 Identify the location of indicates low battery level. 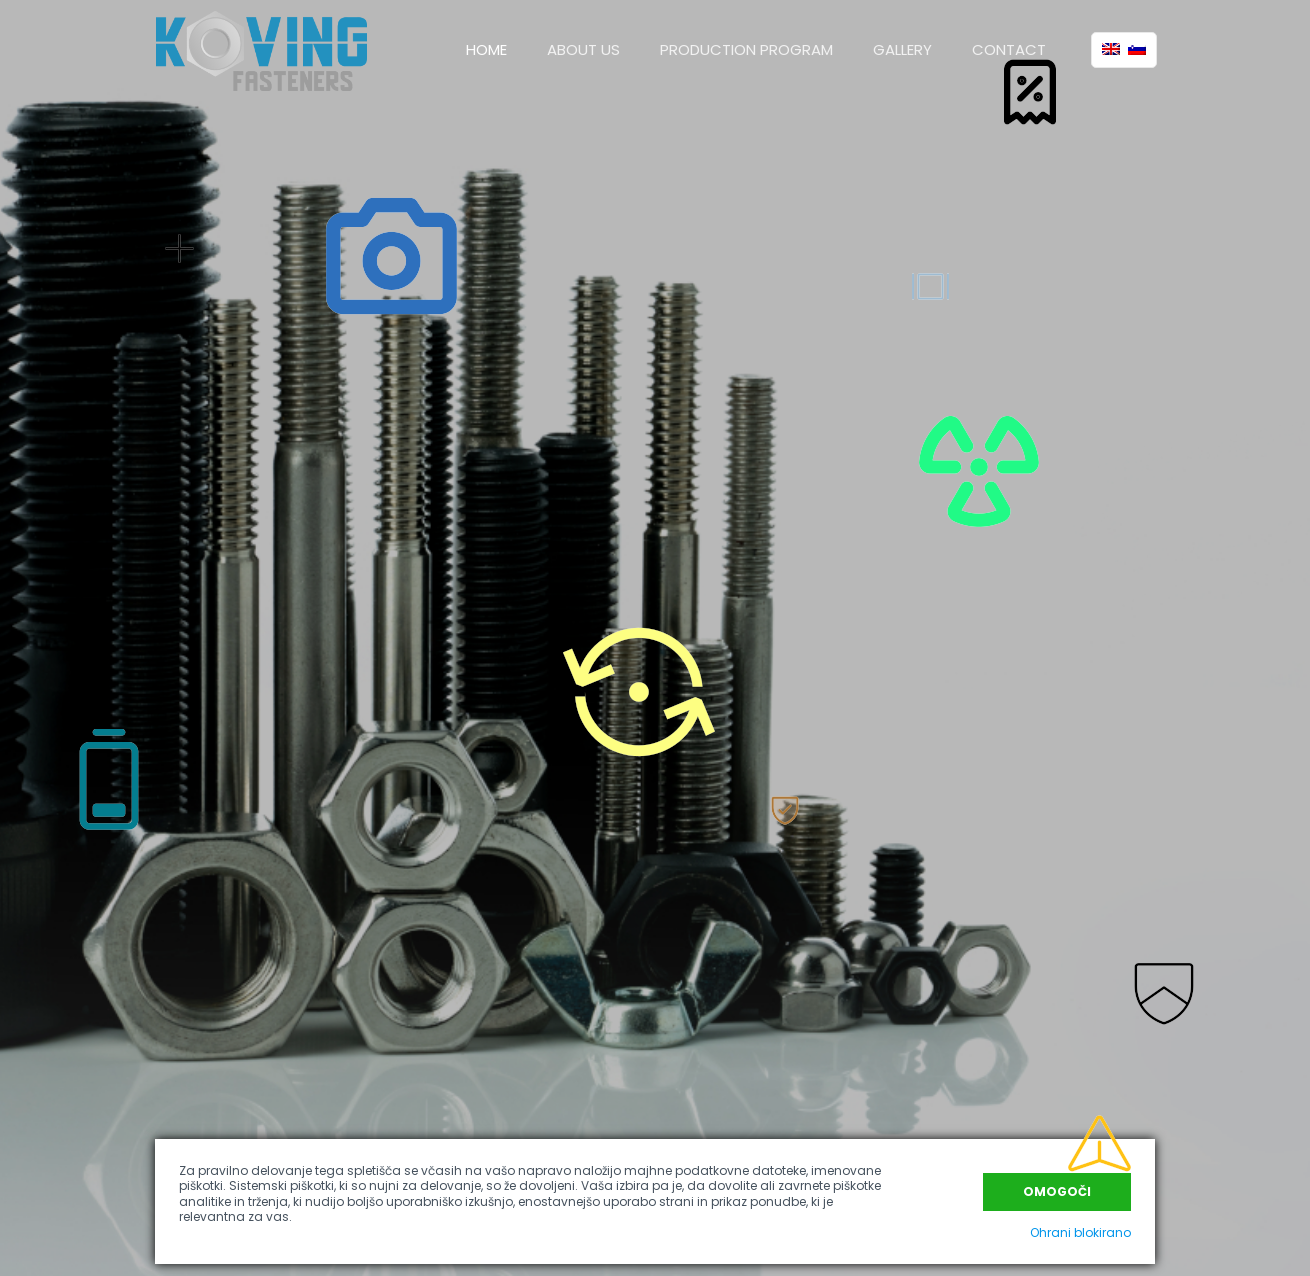
(109, 781).